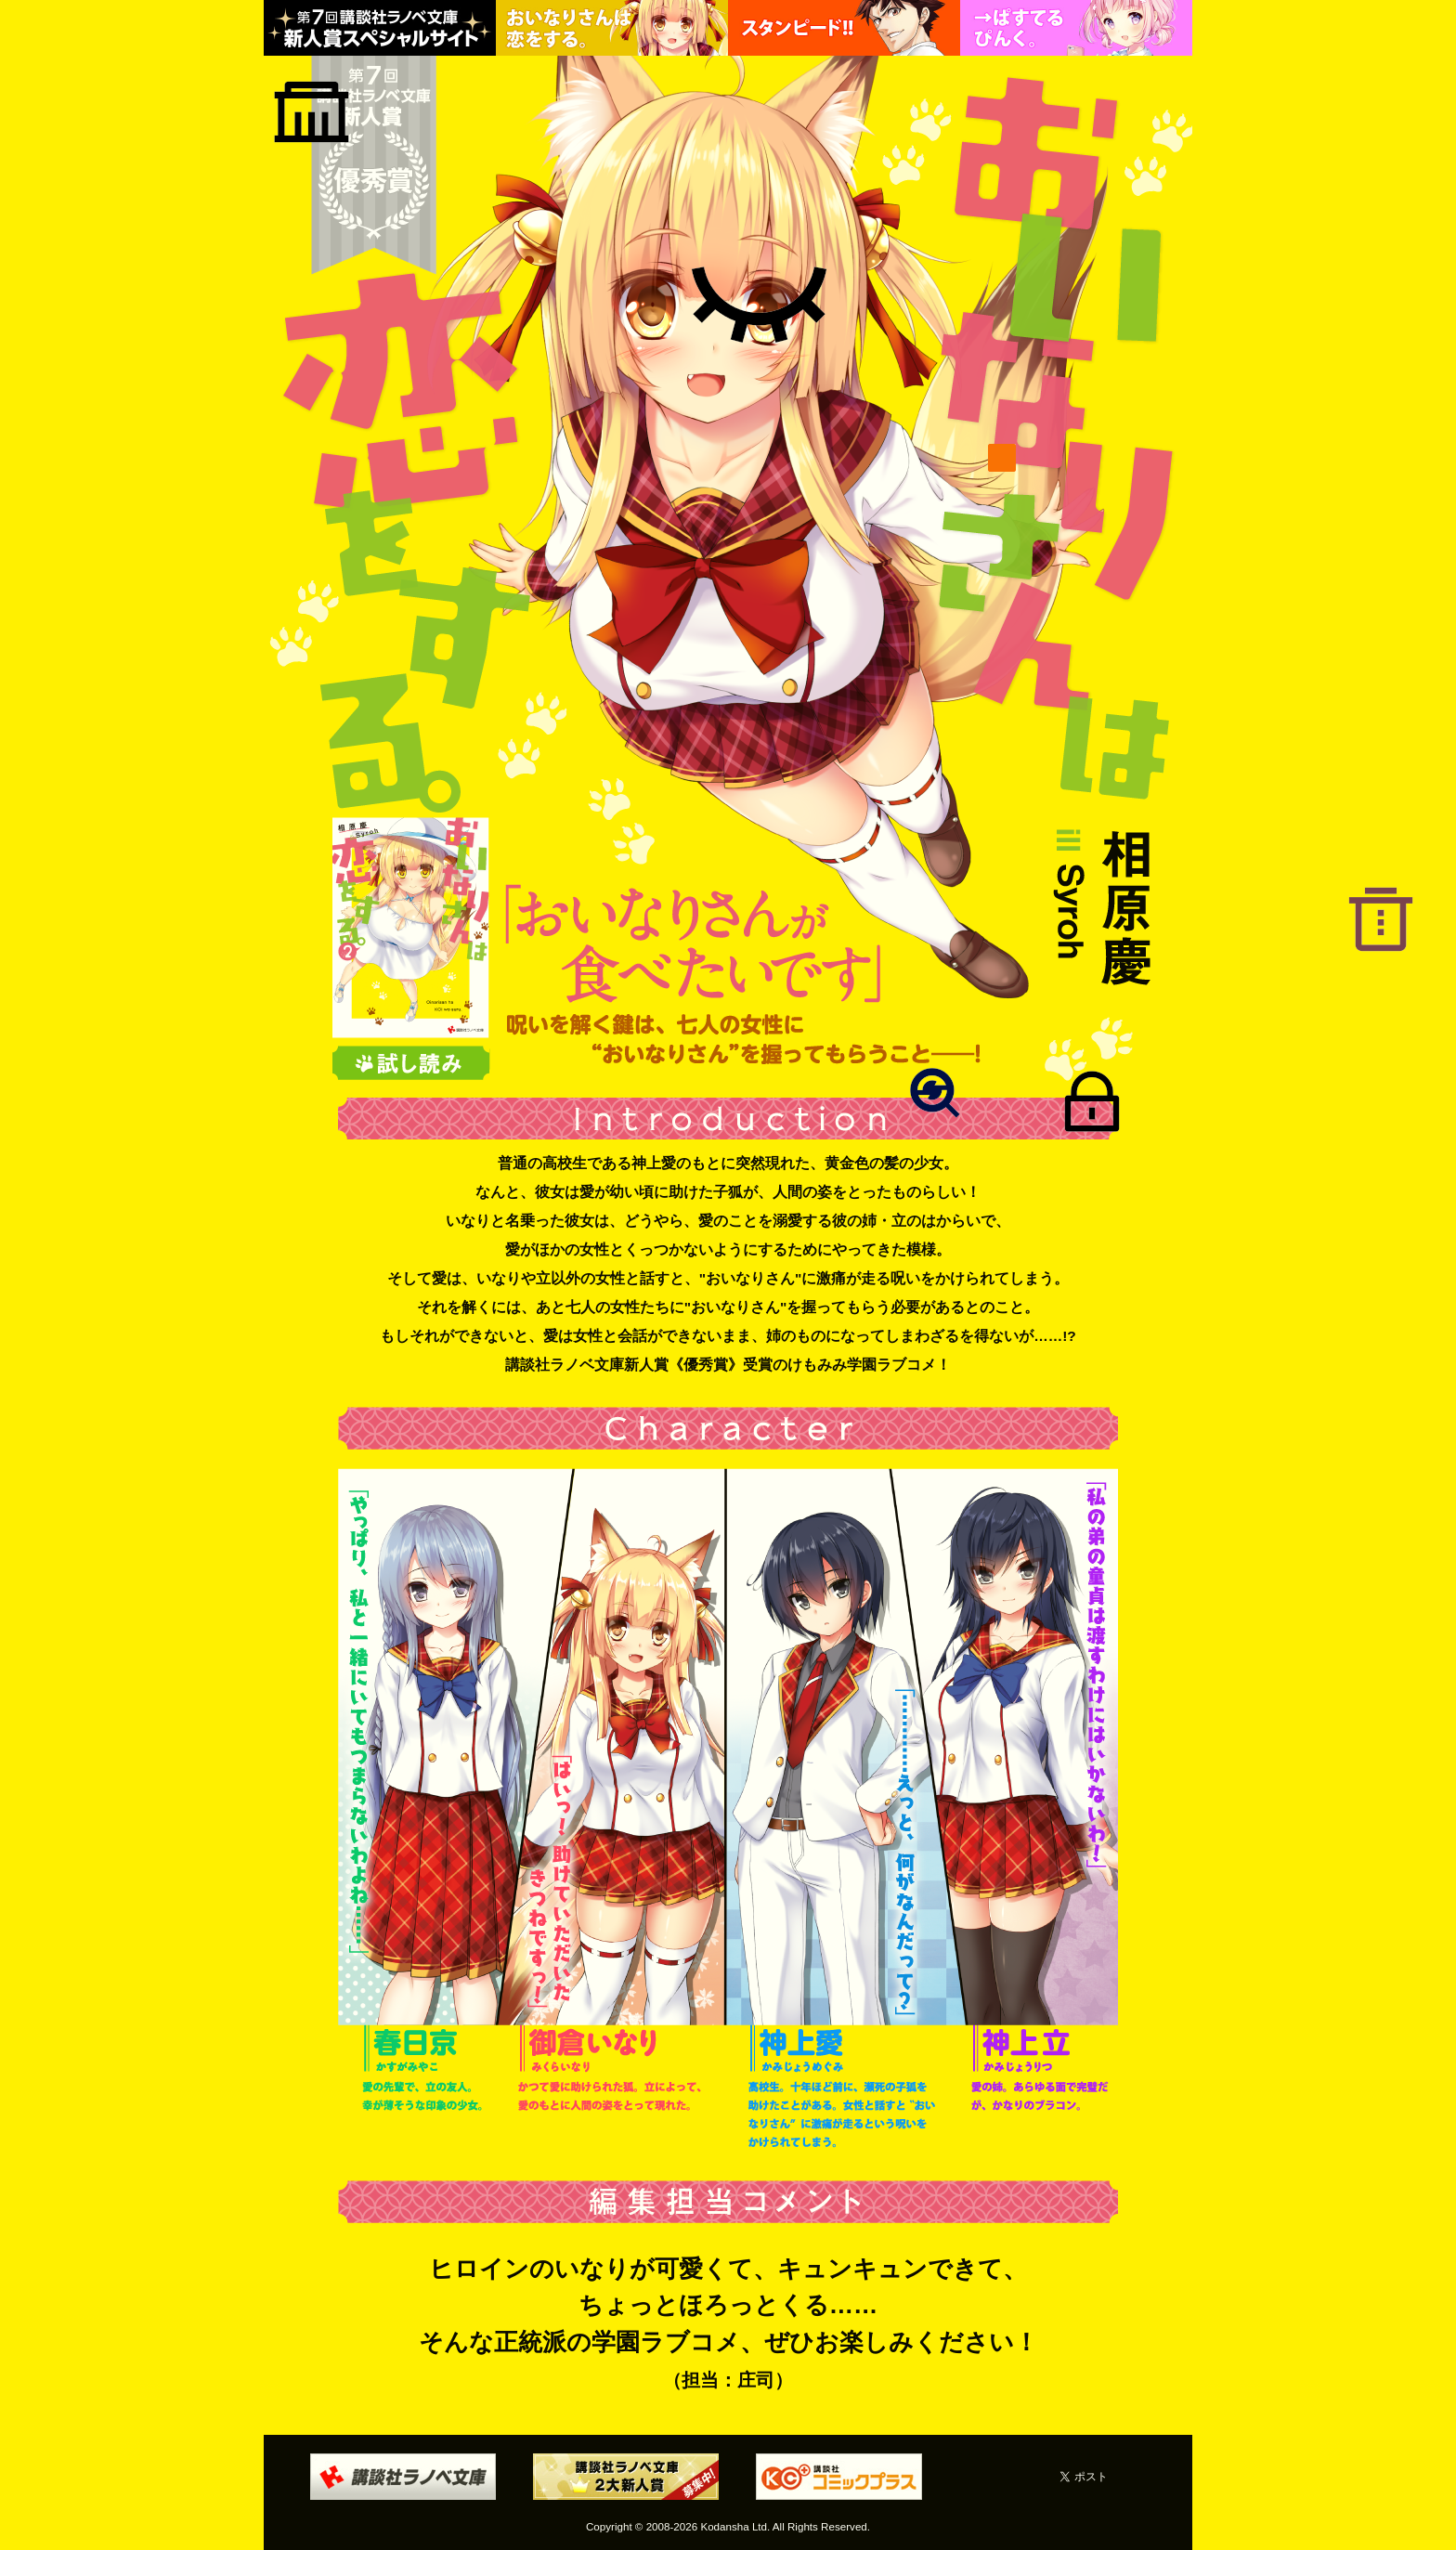 The width and height of the screenshot is (1456, 2550). What do you see at coordinates (1381, 919) in the screenshot?
I see `delete selected item` at bounding box center [1381, 919].